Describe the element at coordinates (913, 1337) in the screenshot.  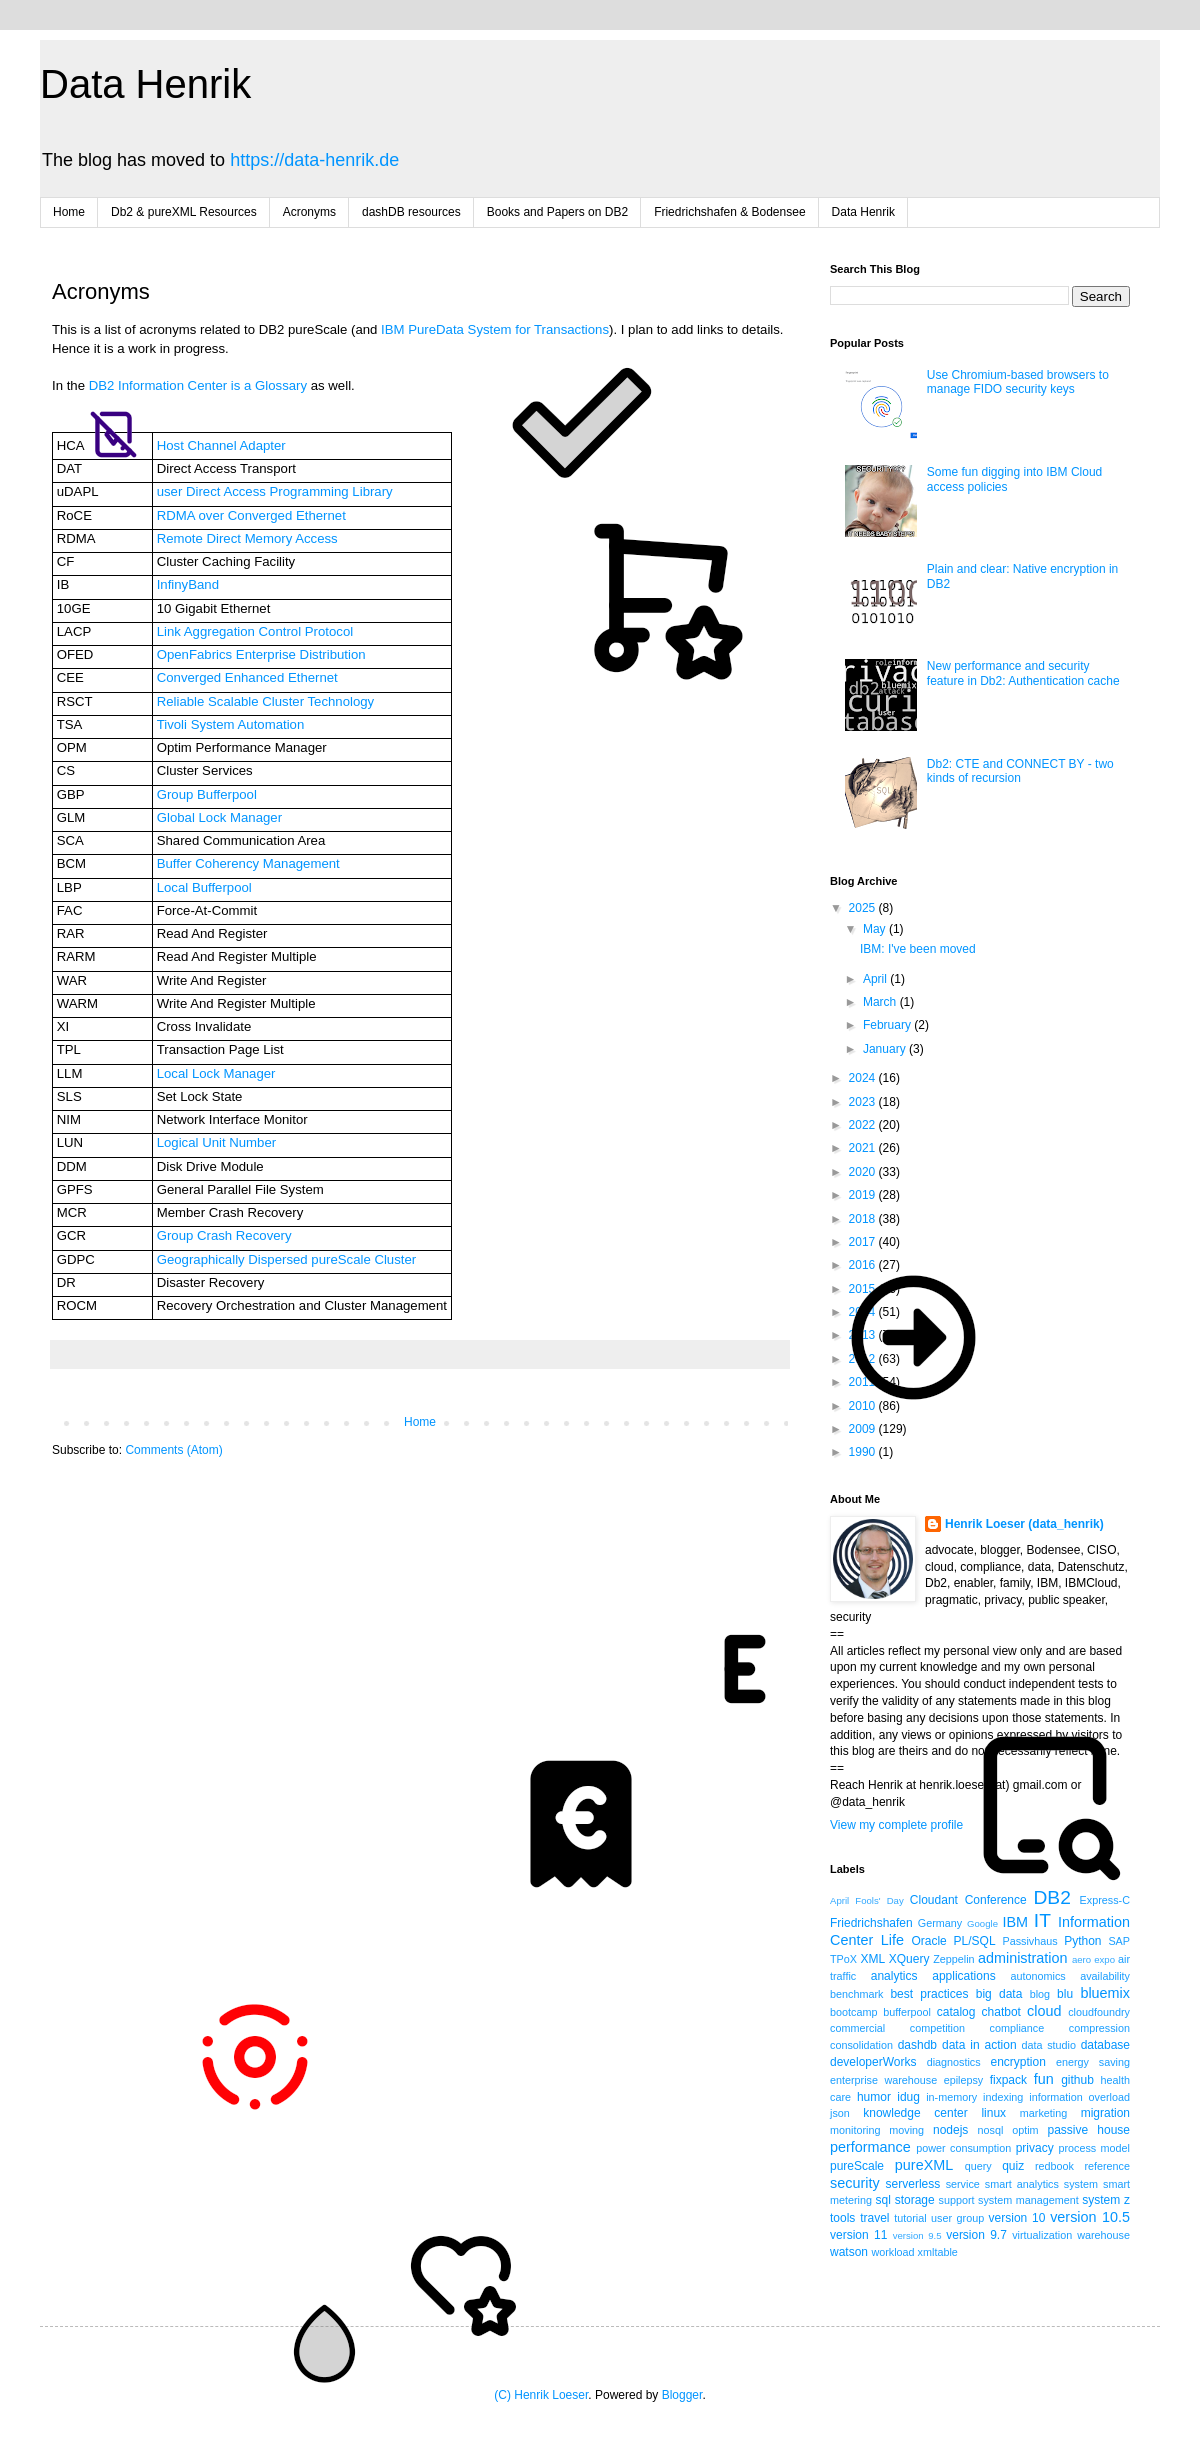
I see `go to next item or step` at that location.